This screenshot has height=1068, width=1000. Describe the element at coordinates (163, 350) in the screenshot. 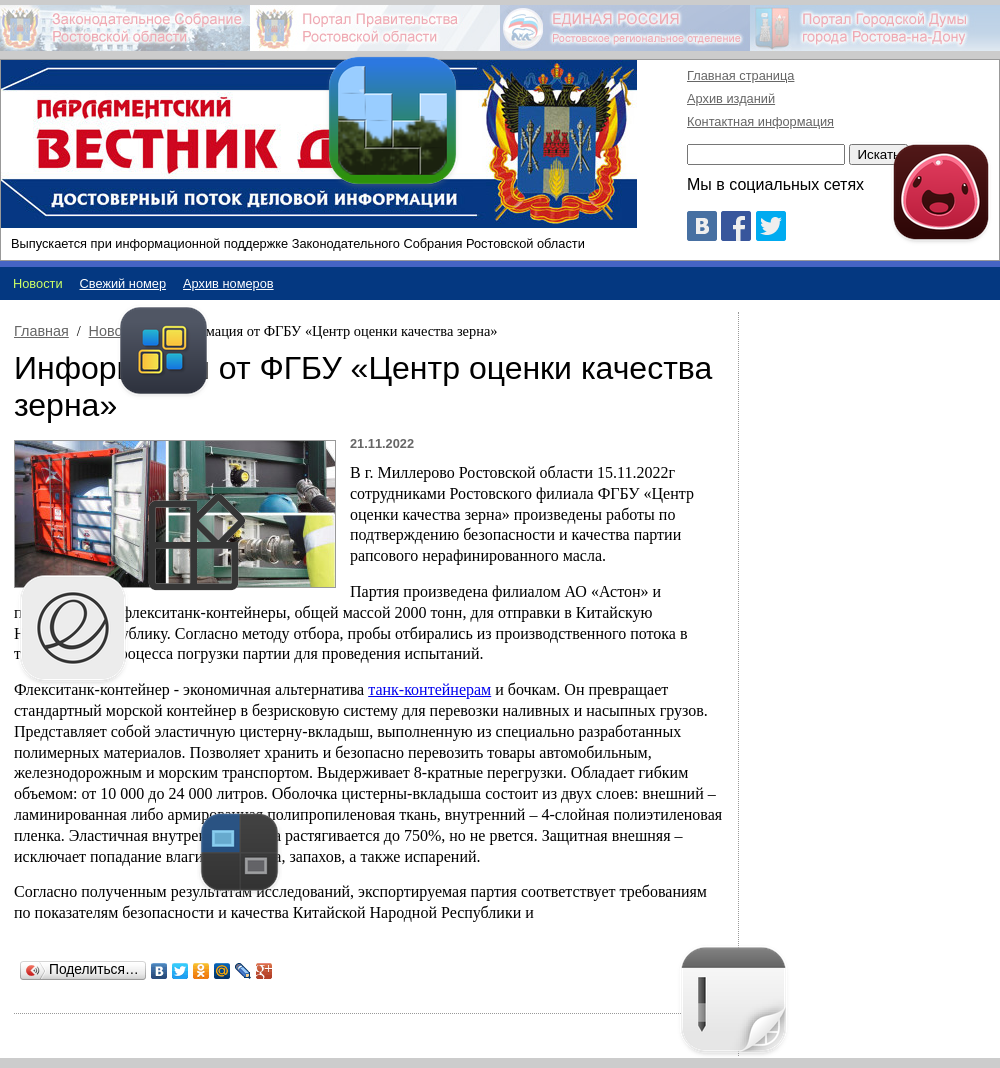

I see `launch gnome klotski sliding block puzzle game` at that location.